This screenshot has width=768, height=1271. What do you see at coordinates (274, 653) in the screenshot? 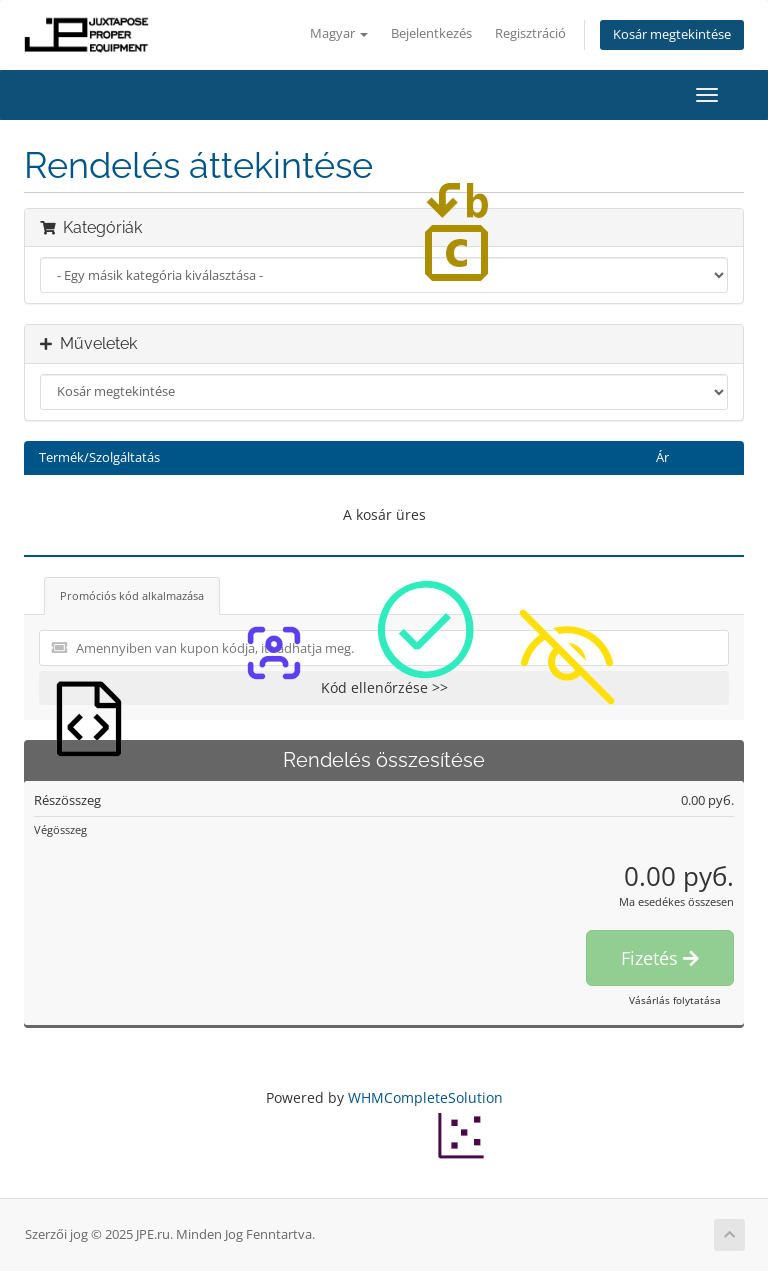
I see `scan or verify user identity` at bounding box center [274, 653].